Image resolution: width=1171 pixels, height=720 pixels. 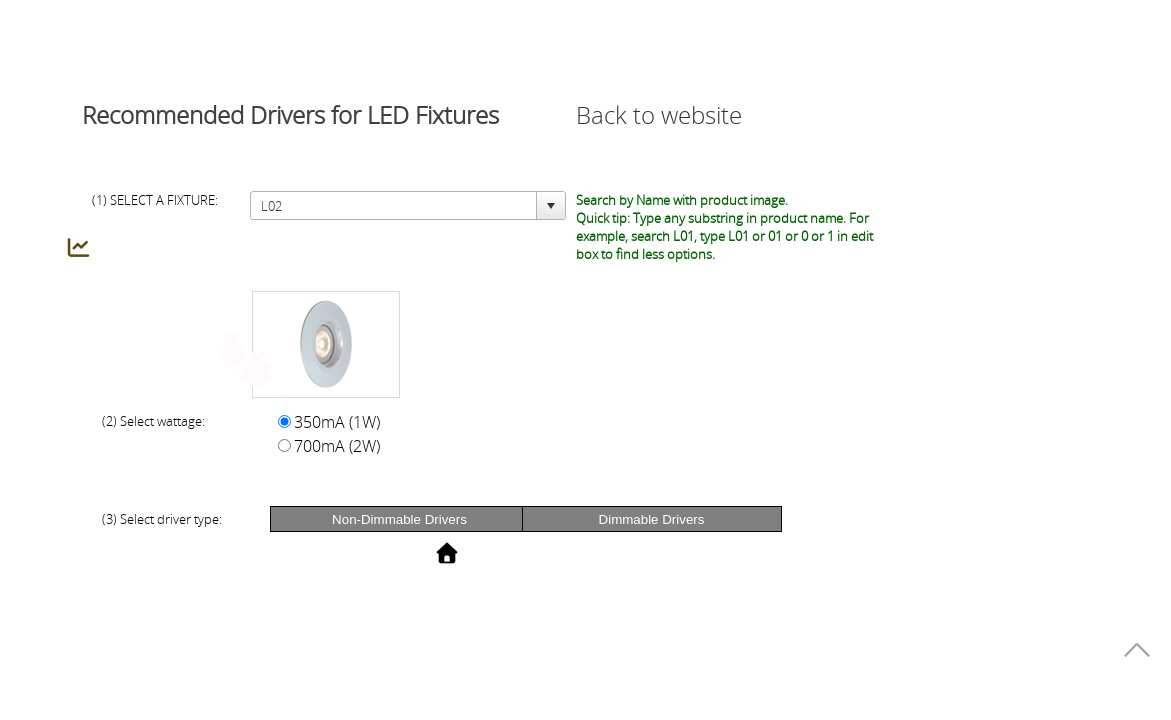 I want to click on navigate to home screen, so click(x=447, y=553).